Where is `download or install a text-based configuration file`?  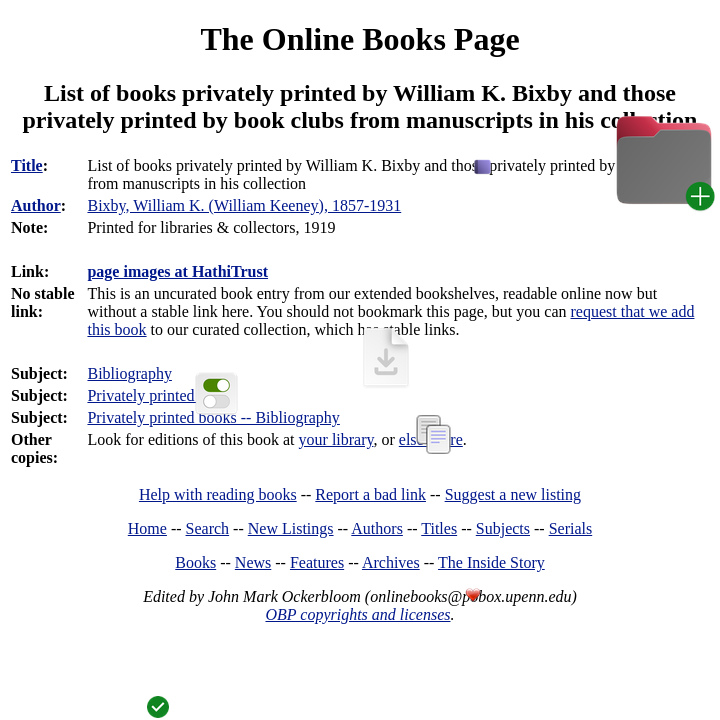 download or install a text-based configuration file is located at coordinates (386, 358).